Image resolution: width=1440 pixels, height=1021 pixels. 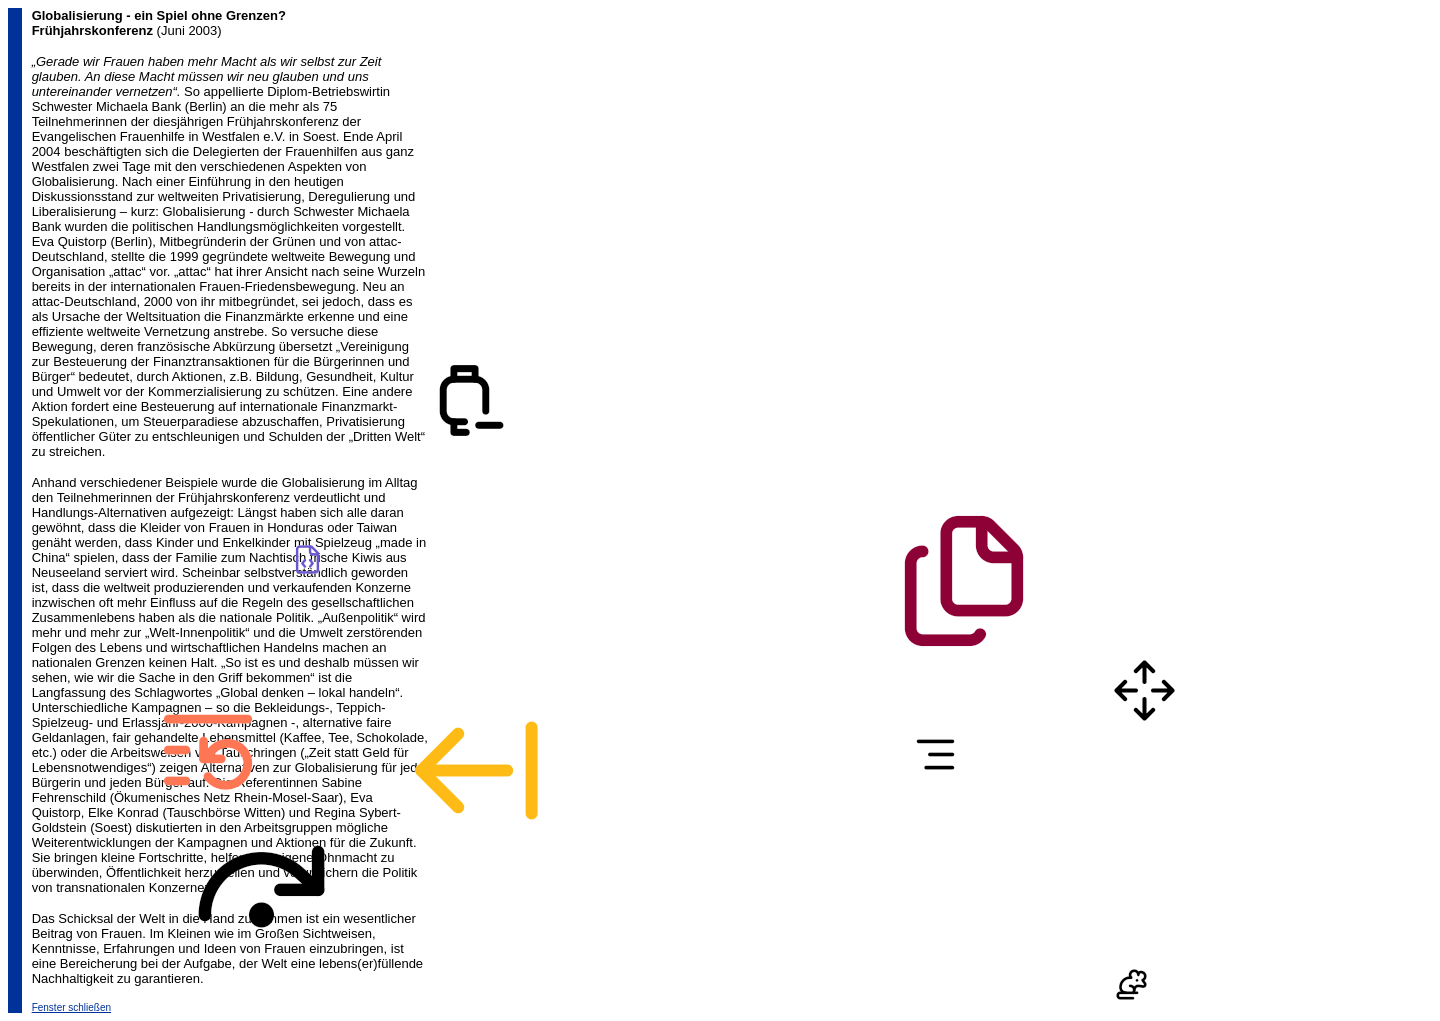 I want to click on restart or reset a list to its original order, so click(x=208, y=750).